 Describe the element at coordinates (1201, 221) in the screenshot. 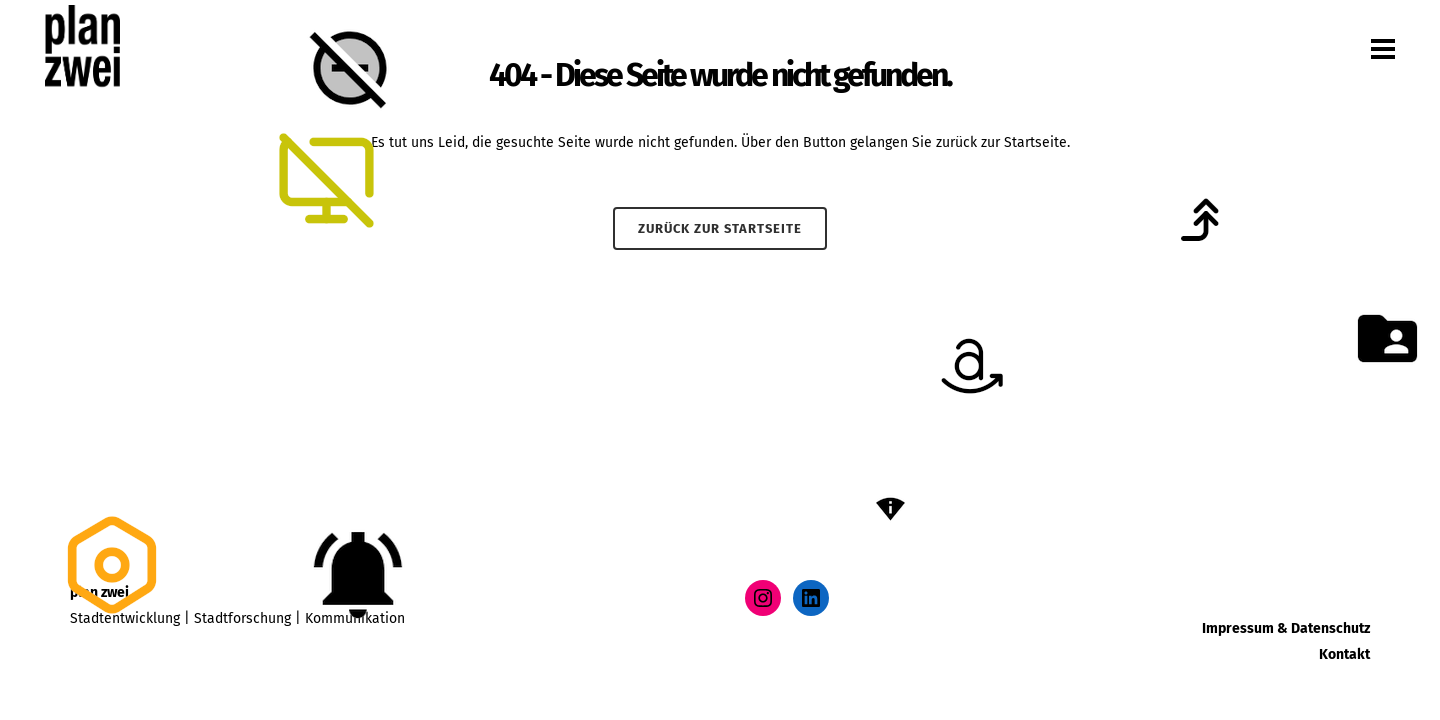

I see `move item to top of list` at that location.